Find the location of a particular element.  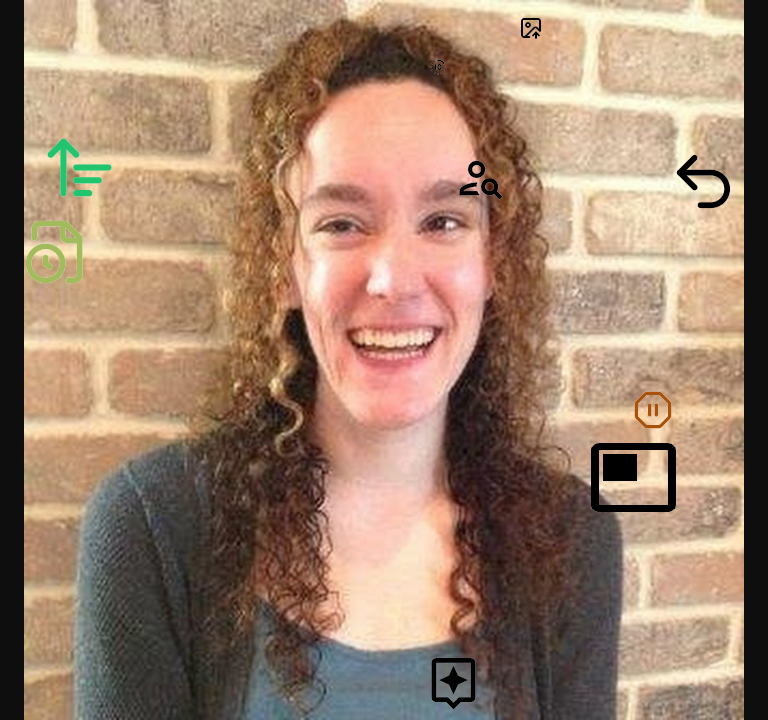

sort items in ascending order is located at coordinates (79, 167).